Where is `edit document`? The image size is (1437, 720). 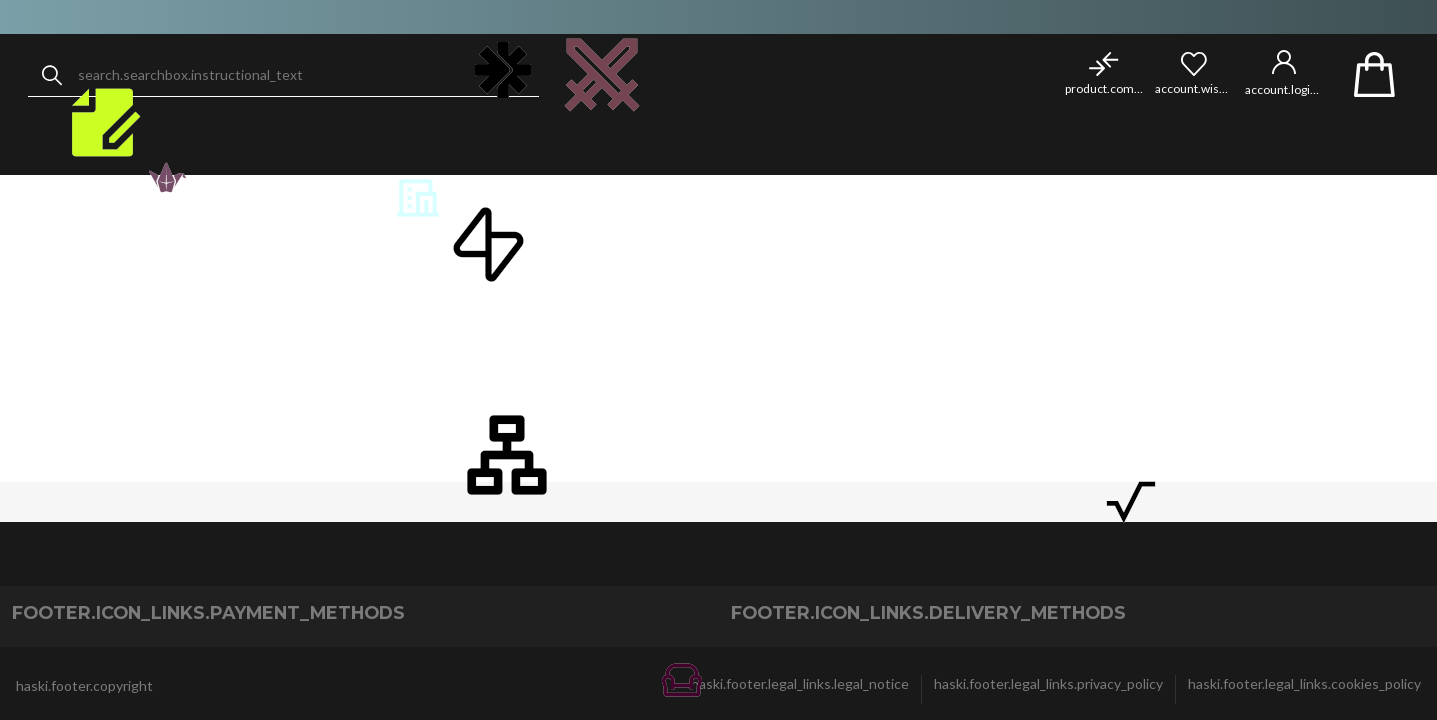
edit document is located at coordinates (102, 122).